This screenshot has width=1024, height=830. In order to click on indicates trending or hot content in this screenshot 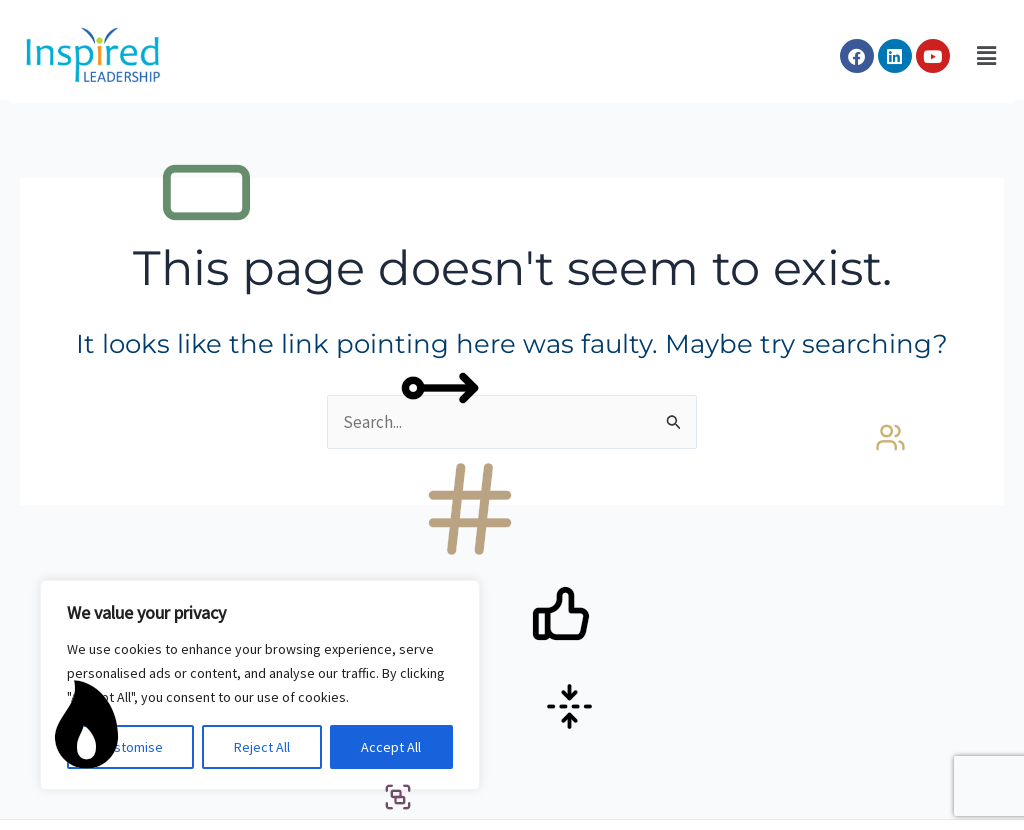, I will do `click(86, 724)`.